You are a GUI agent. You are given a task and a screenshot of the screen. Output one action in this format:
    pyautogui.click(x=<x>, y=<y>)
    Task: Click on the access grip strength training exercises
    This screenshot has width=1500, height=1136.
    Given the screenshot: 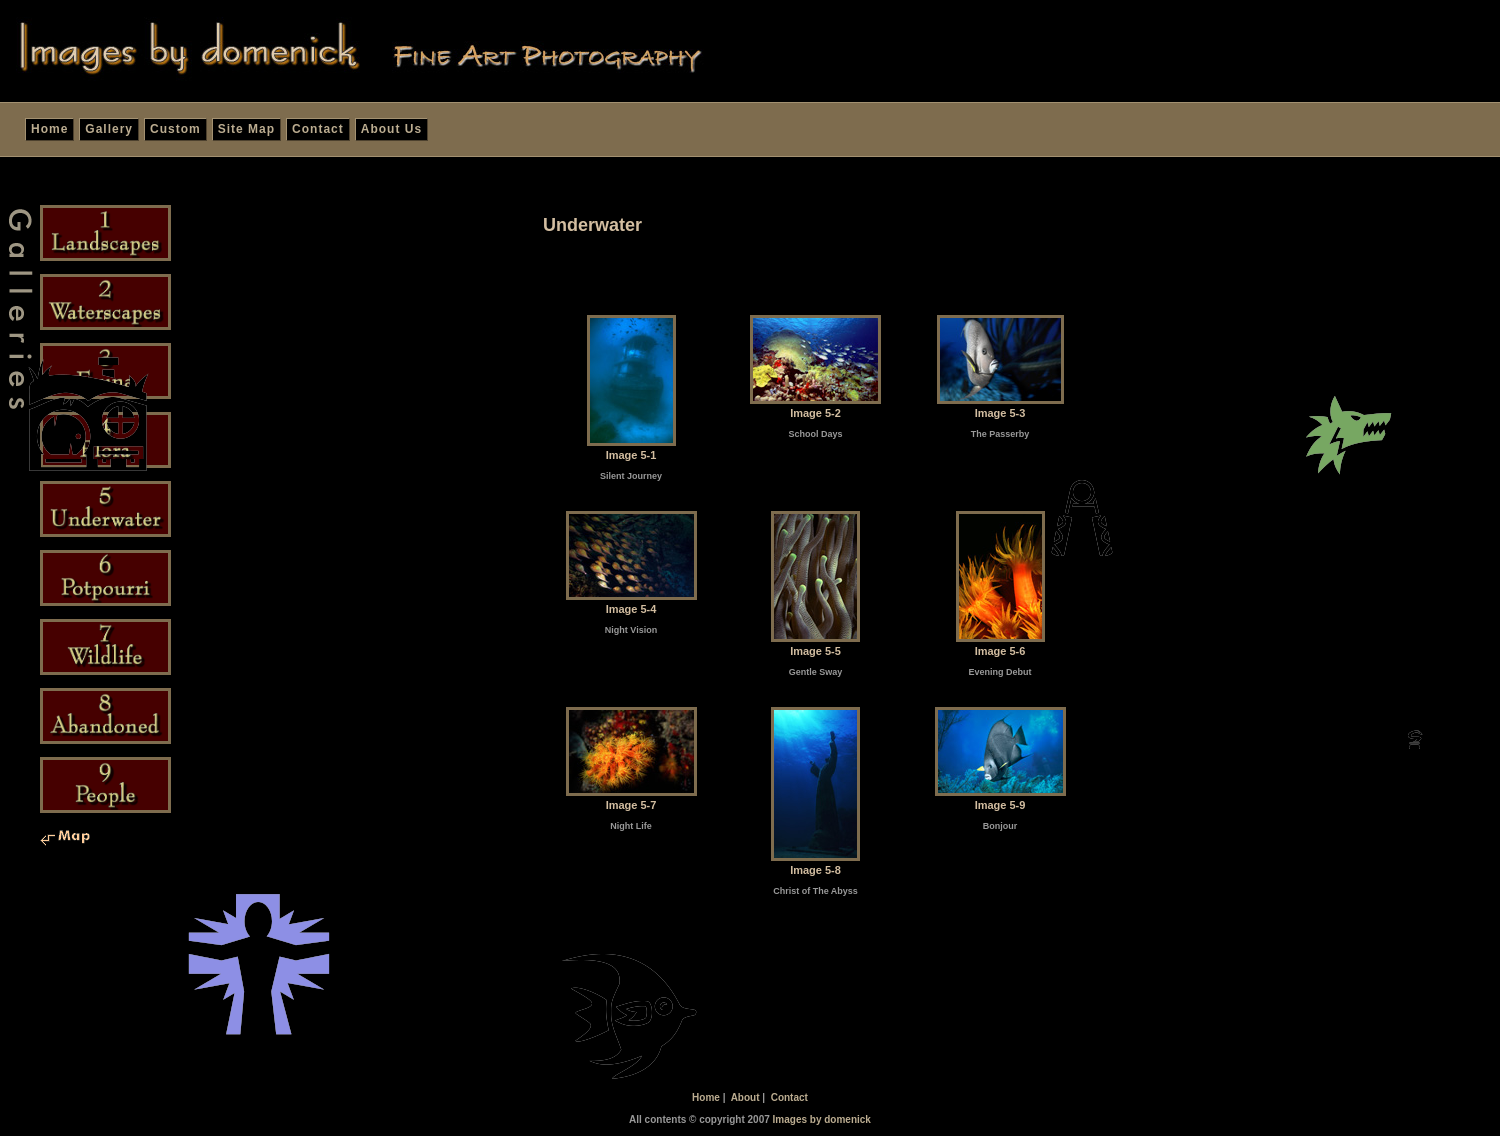 What is the action you would take?
    pyautogui.click(x=1082, y=518)
    